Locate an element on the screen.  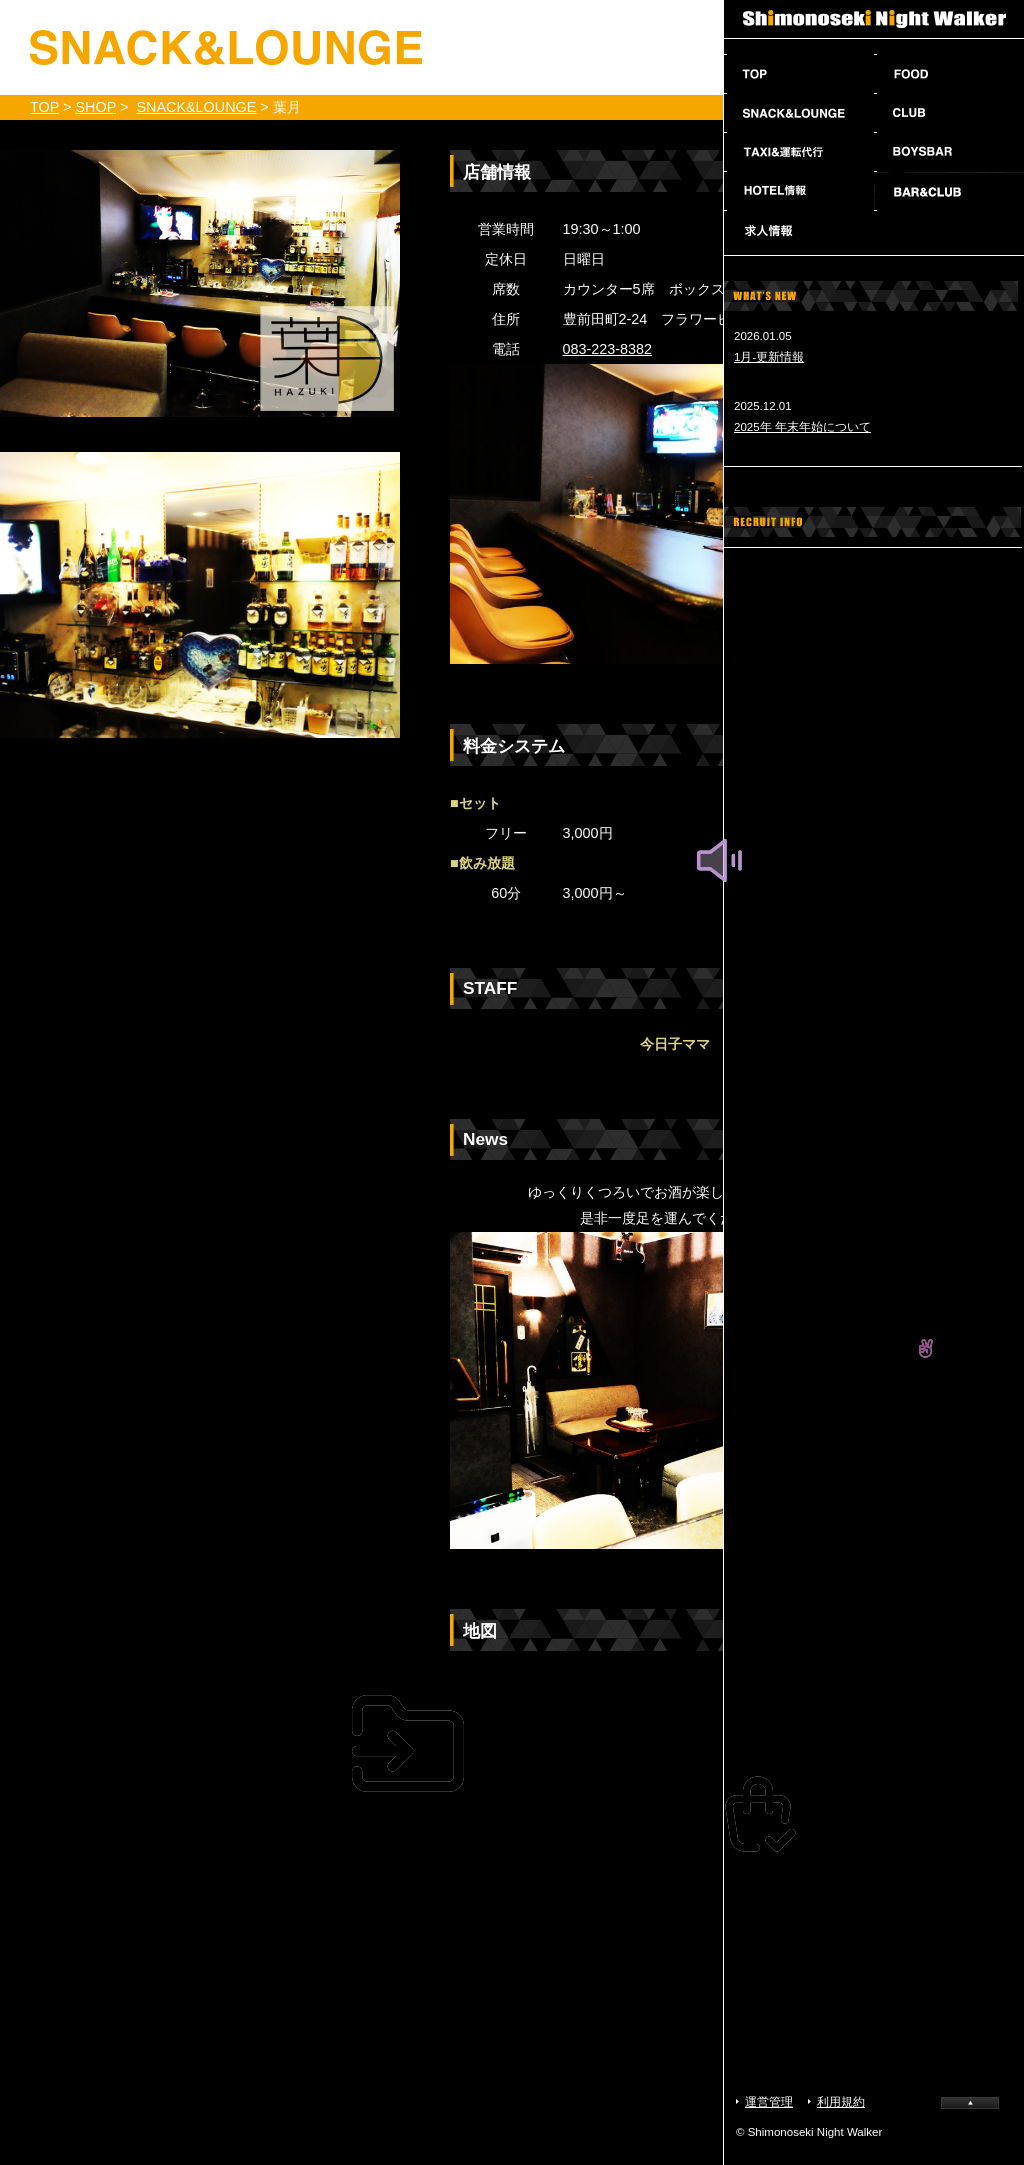
import files into folder is located at coordinates (408, 1746).